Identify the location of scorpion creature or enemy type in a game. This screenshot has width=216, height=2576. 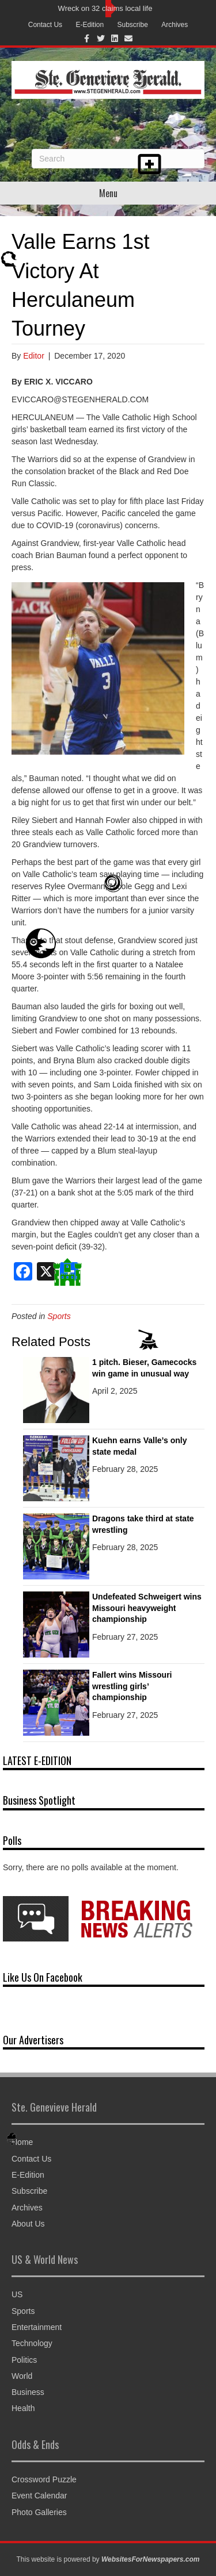
(9, 258).